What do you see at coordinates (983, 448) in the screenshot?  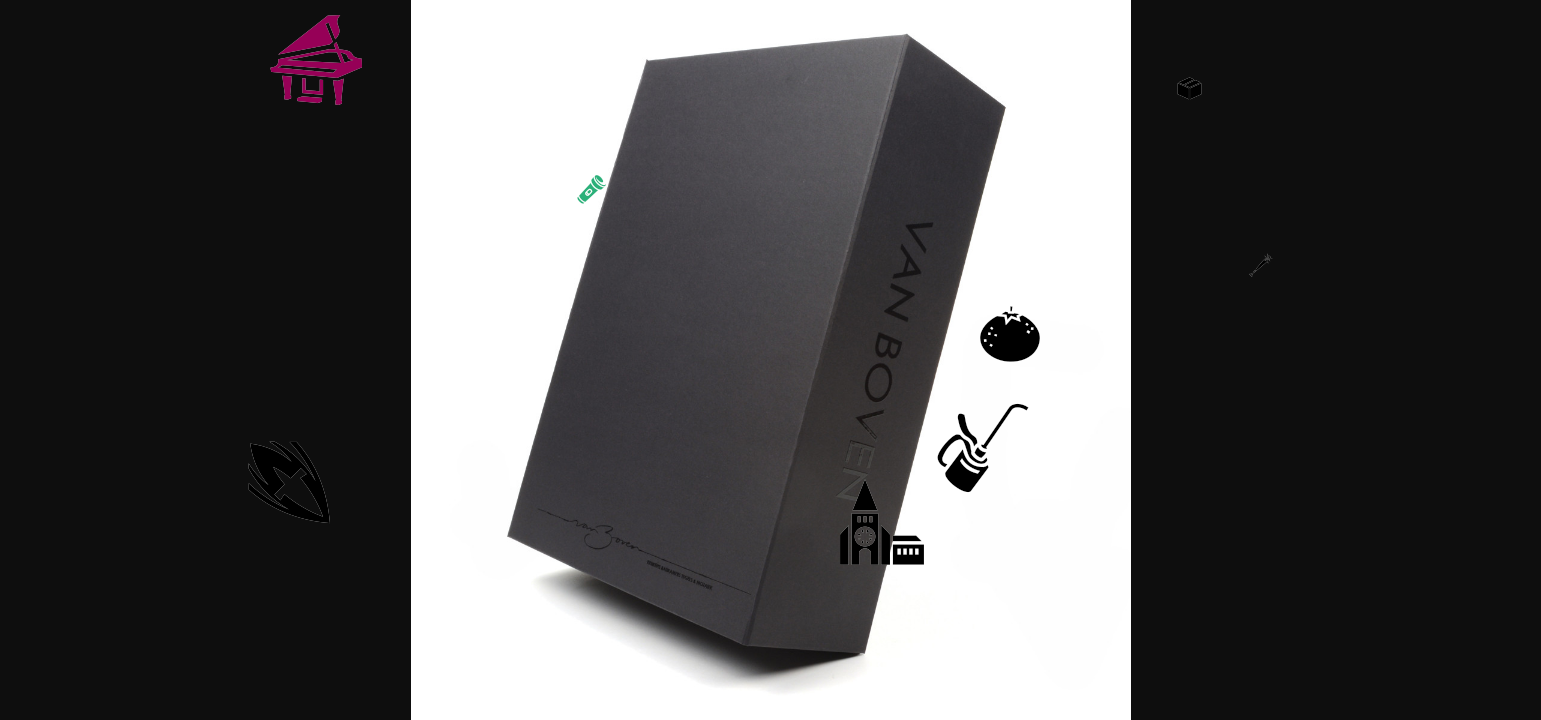 I see `apply lubrication or maintenance to equipment` at bounding box center [983, 448].